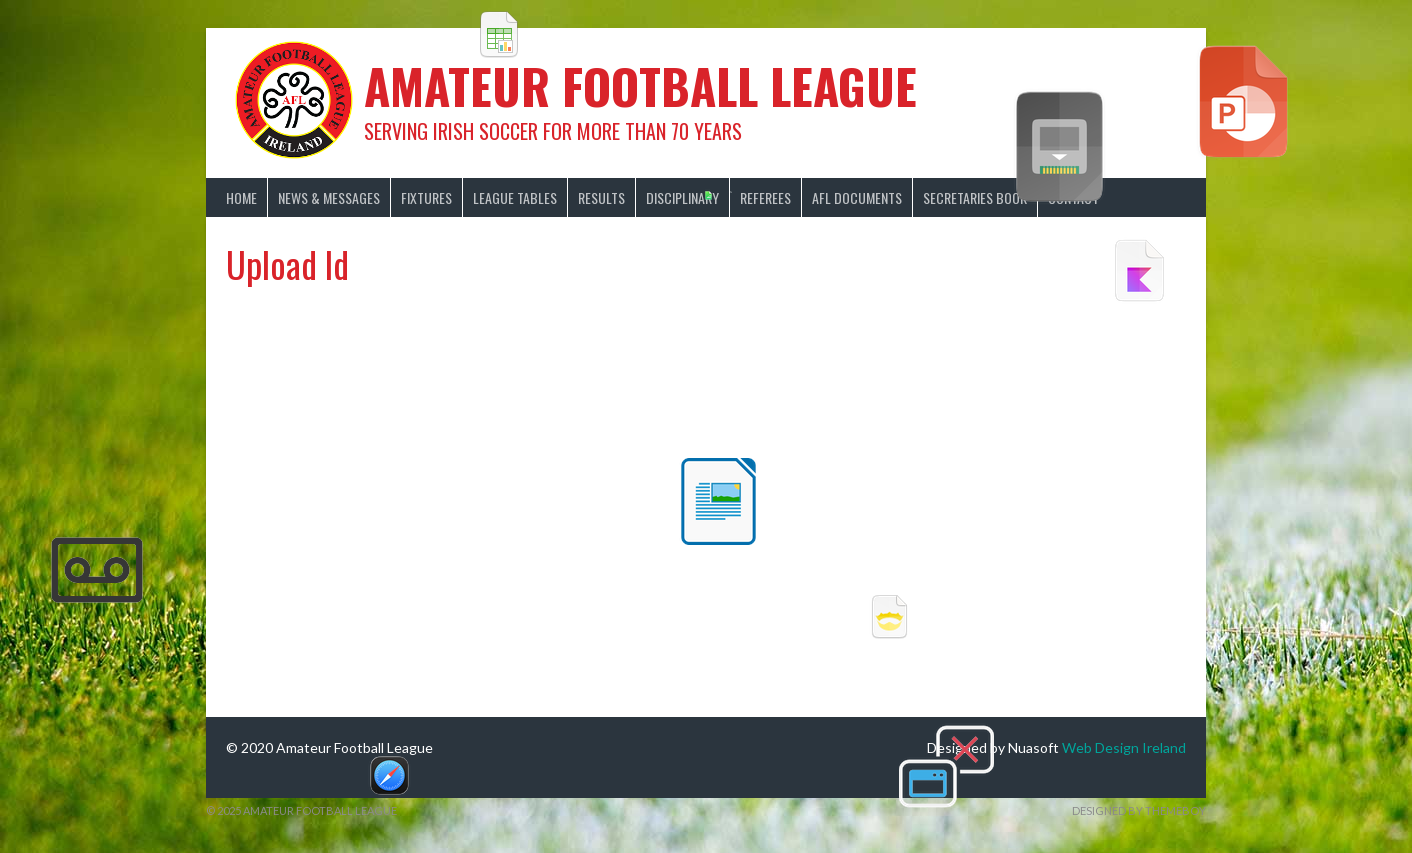  Describe the element at coordinates (499, 34) in the screenshot. I see `spreadsheet file created in openoffice calc` at that location.